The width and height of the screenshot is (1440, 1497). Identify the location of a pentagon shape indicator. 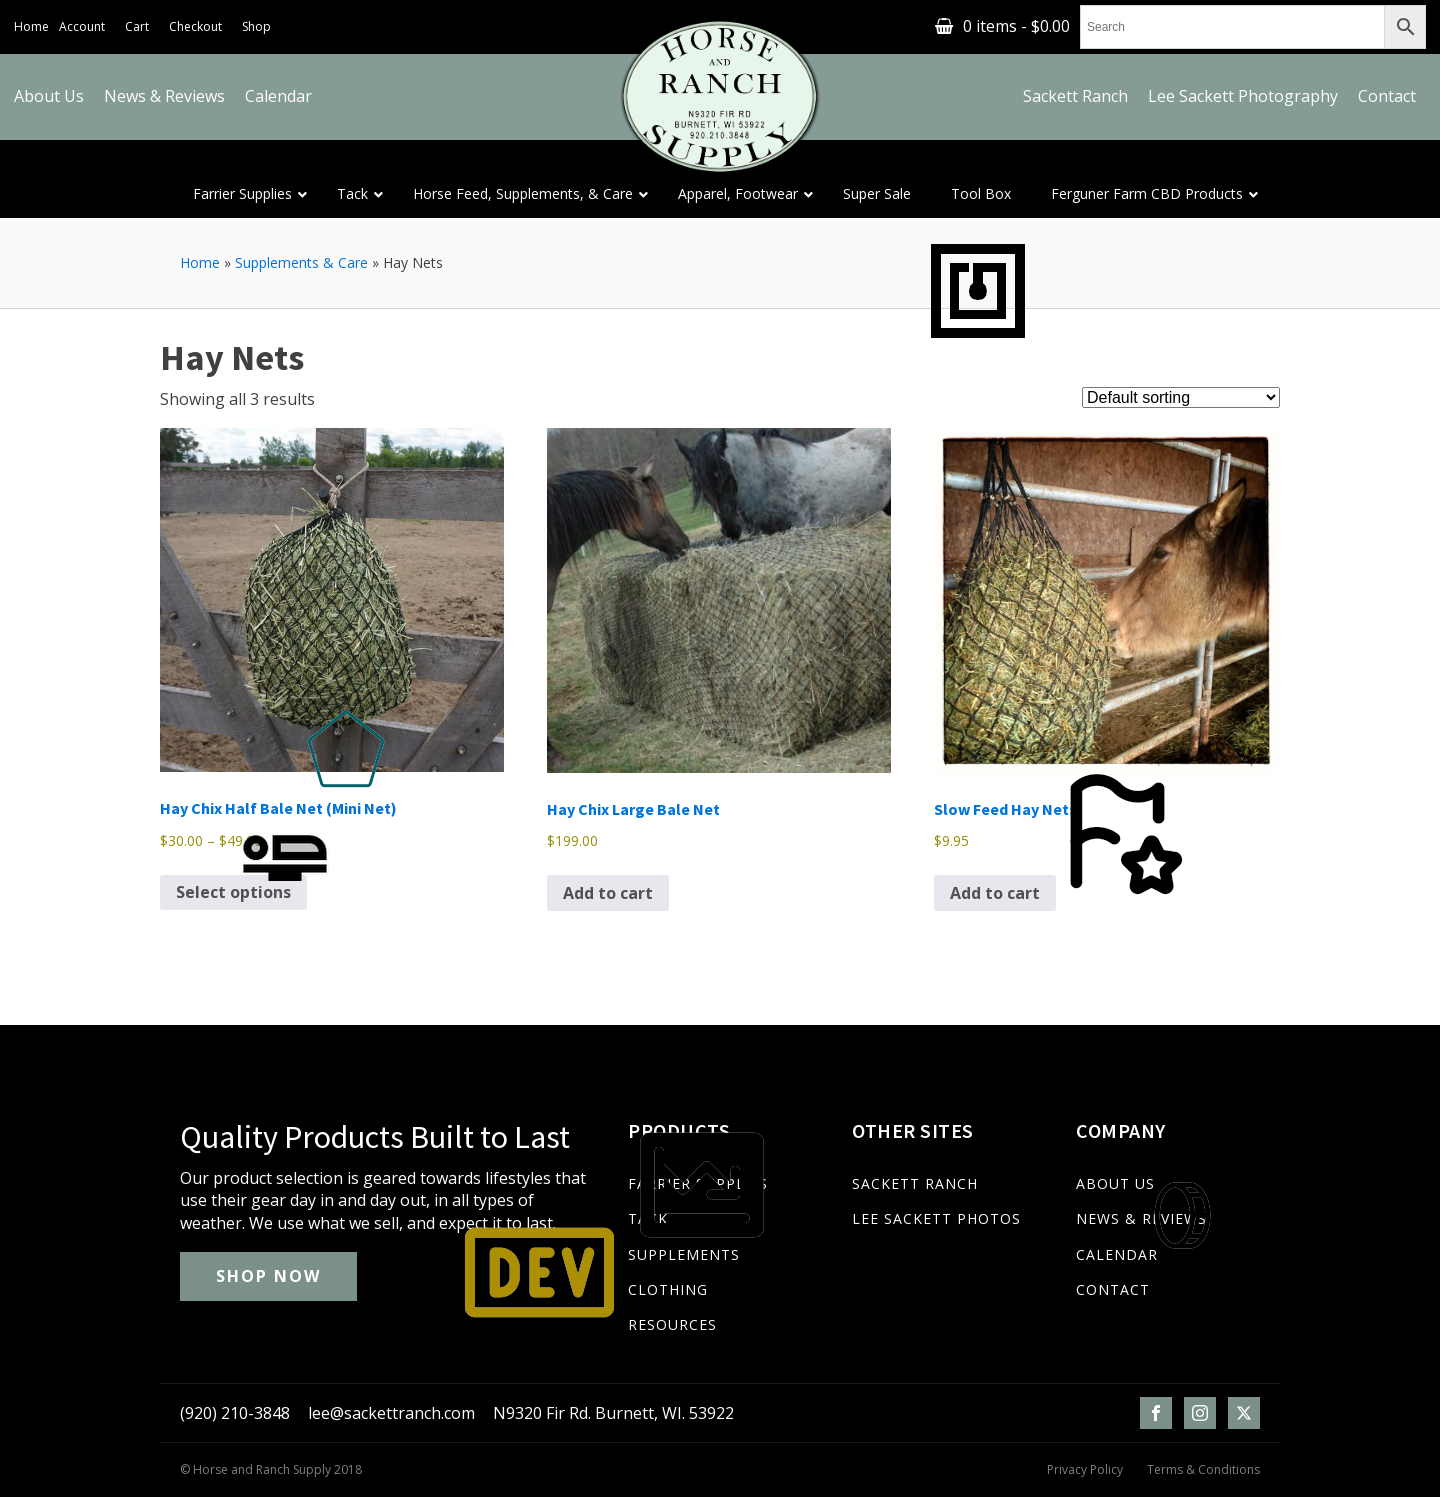
(346, 752).